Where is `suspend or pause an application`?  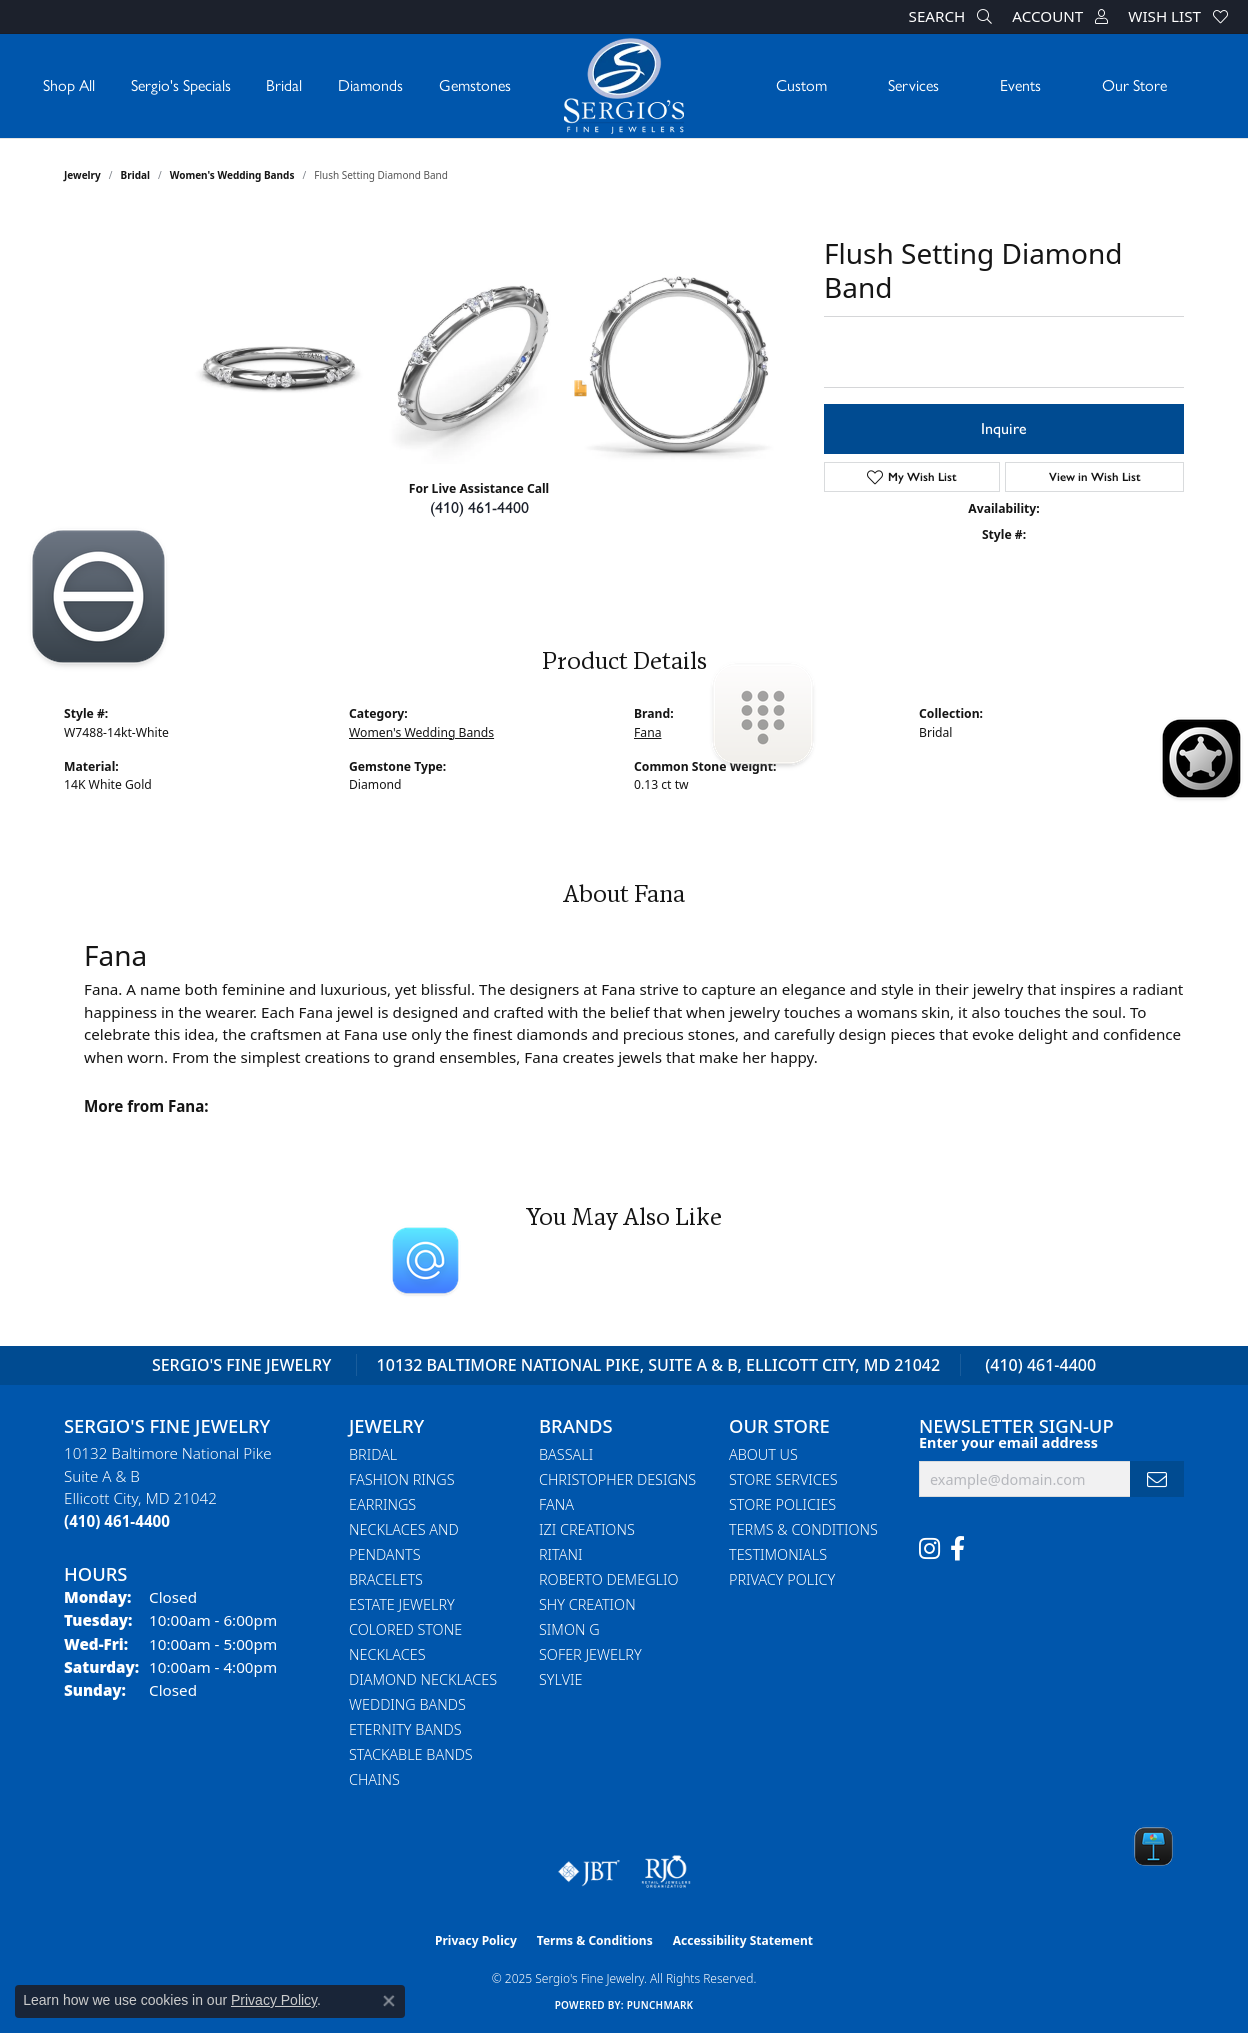
suspend or pause an application is located at coordinates (98, 596).